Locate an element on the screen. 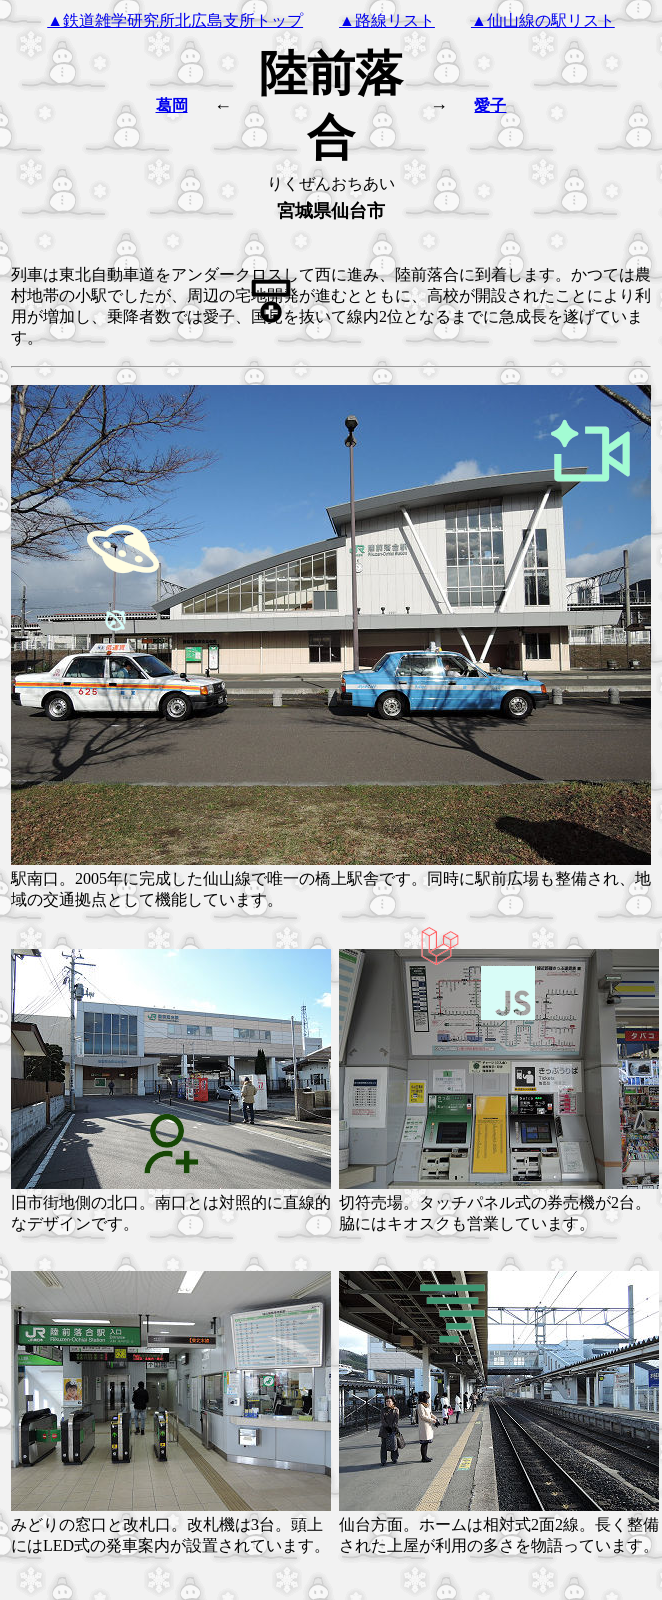  add a new user or contact is located at coordinates (167, 1145).